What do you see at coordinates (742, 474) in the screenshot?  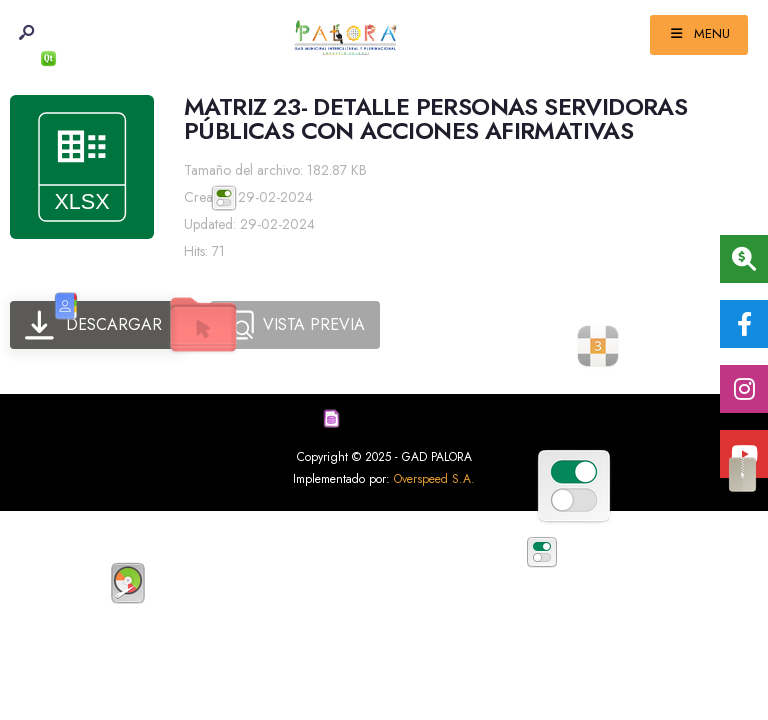 I see `open engrampa archive manager` at bounding box center [742, 474].